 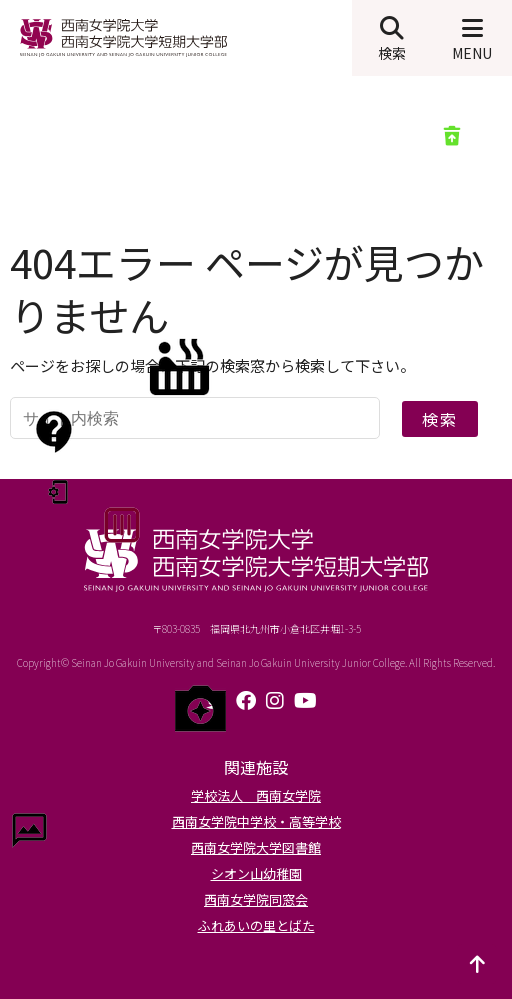 What do you see at coordinates (55, 432) in the screenshot?
I see `contact customer support` at bounding box center [55, 432].